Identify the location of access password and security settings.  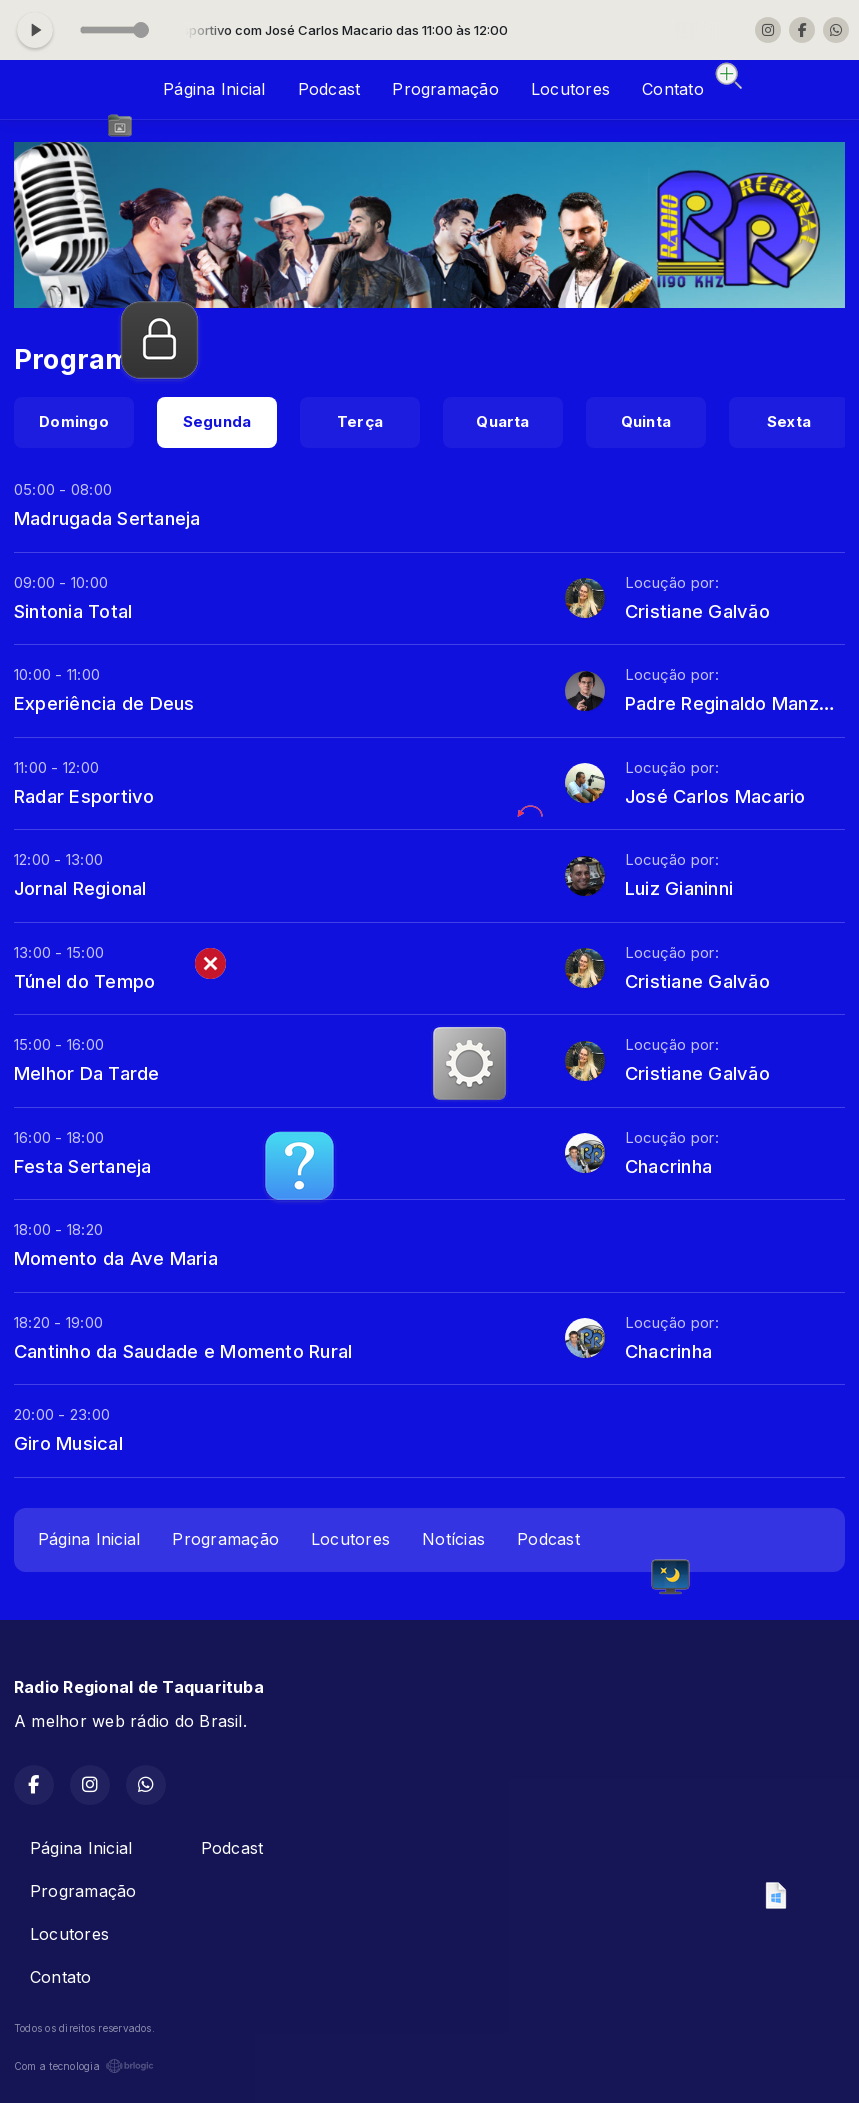
(159, 341).